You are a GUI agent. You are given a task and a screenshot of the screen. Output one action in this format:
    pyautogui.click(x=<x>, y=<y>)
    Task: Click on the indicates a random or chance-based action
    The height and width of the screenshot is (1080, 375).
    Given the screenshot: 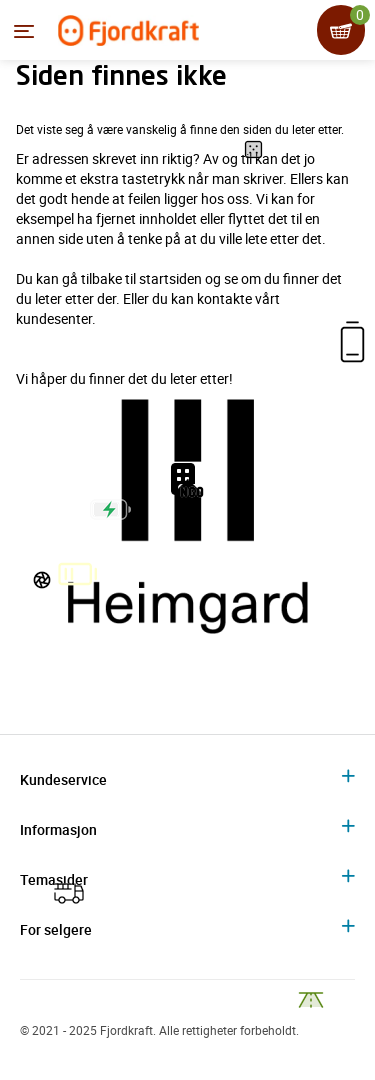 What is the action you would take?
    pyautogui.click(x=253, y=149)
    